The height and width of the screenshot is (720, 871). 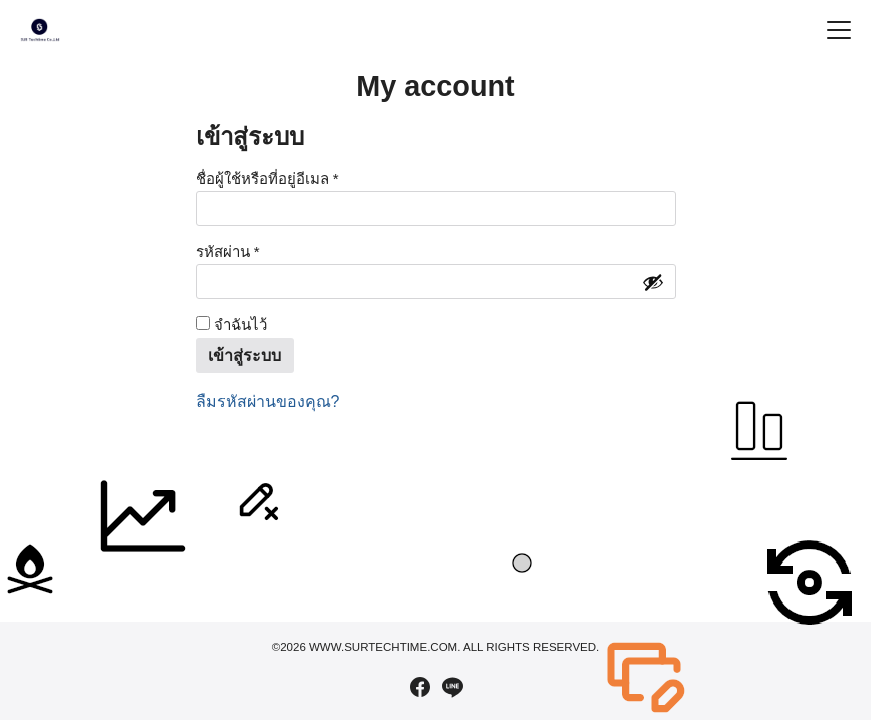 I want to click on switch between front and rear camera, so click(x=809, y=582).